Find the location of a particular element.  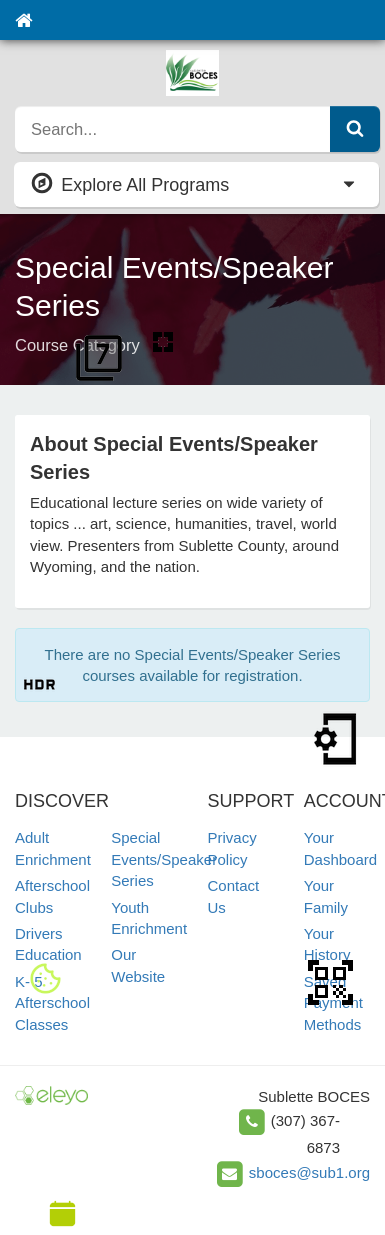

view pages or documents is located at coordinates (163, 342).